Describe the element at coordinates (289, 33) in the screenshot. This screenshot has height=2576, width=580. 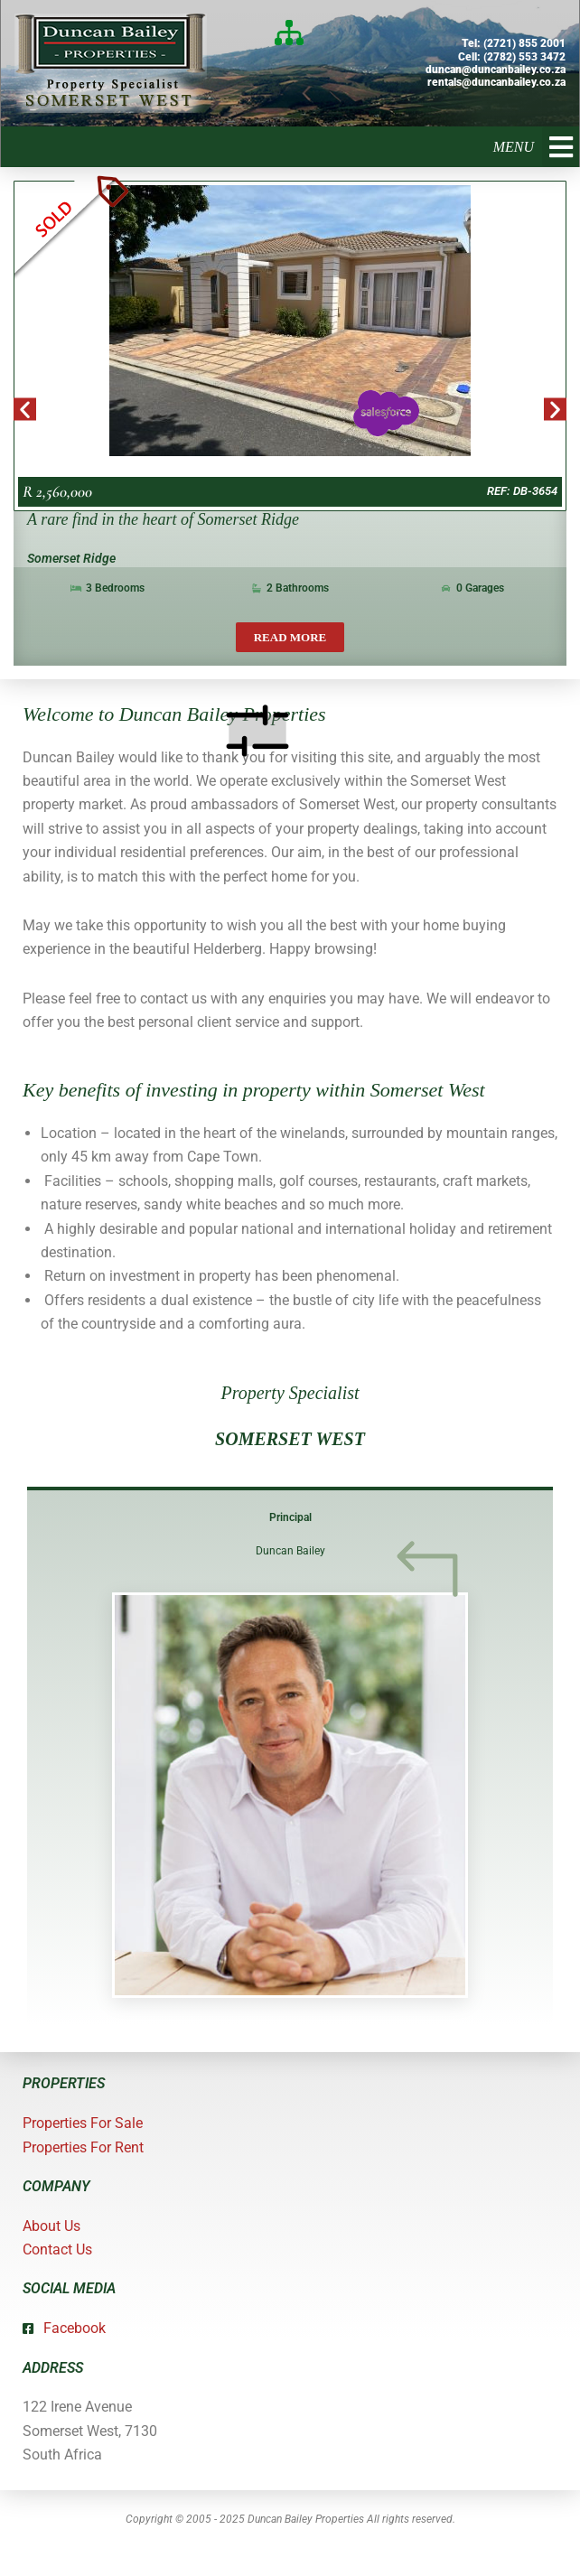
I see `view site structure or hierarchy` at that location.